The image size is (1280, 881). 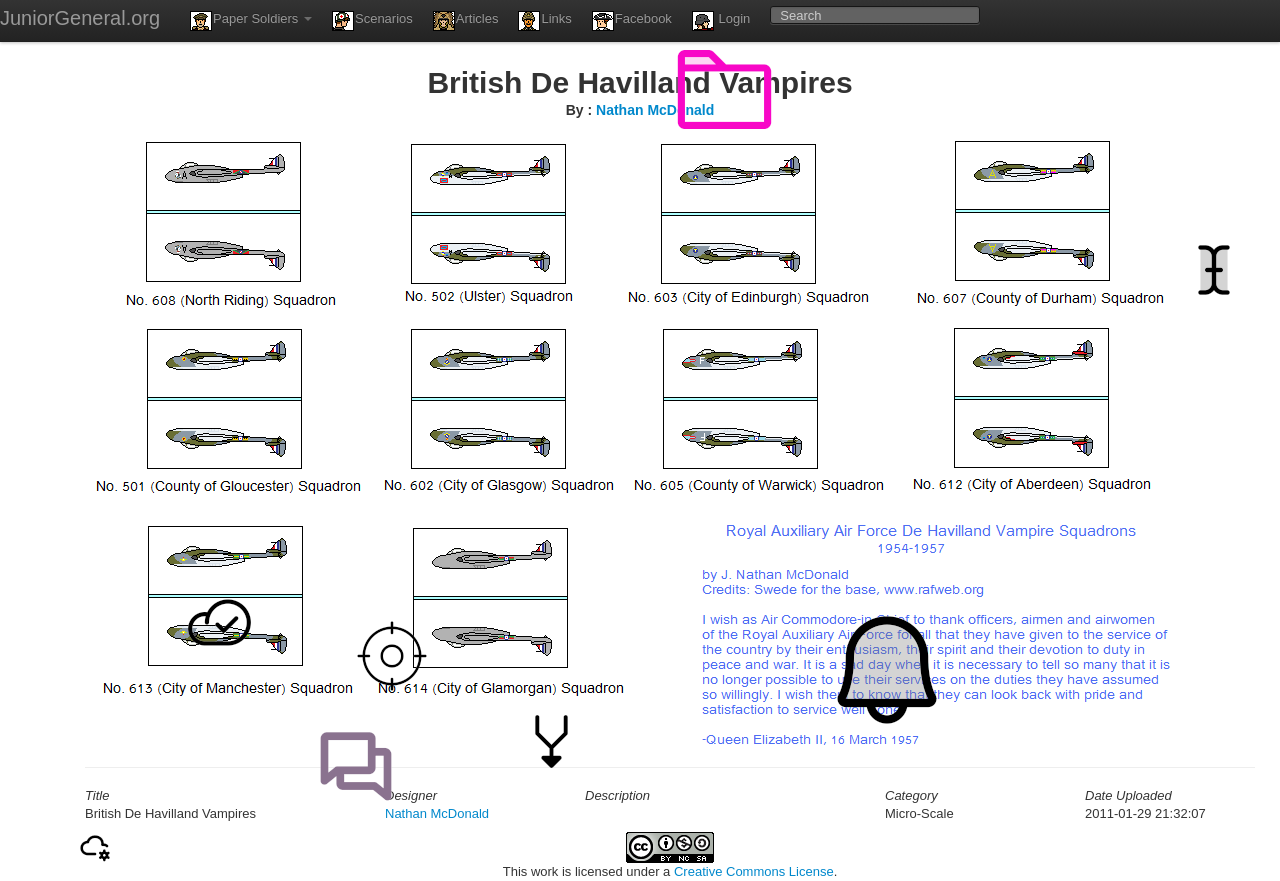 What do you see at coordinates (887, 670) in the screenshot?
I see `view notifications` at bounding box center [887, 670].